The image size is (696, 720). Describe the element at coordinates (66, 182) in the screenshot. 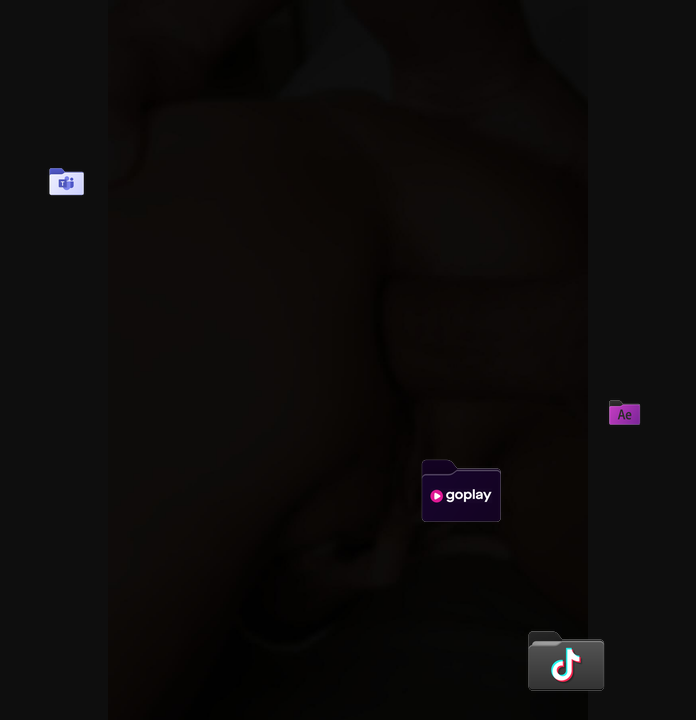

I see `open microsoft teams files folder` at that location.